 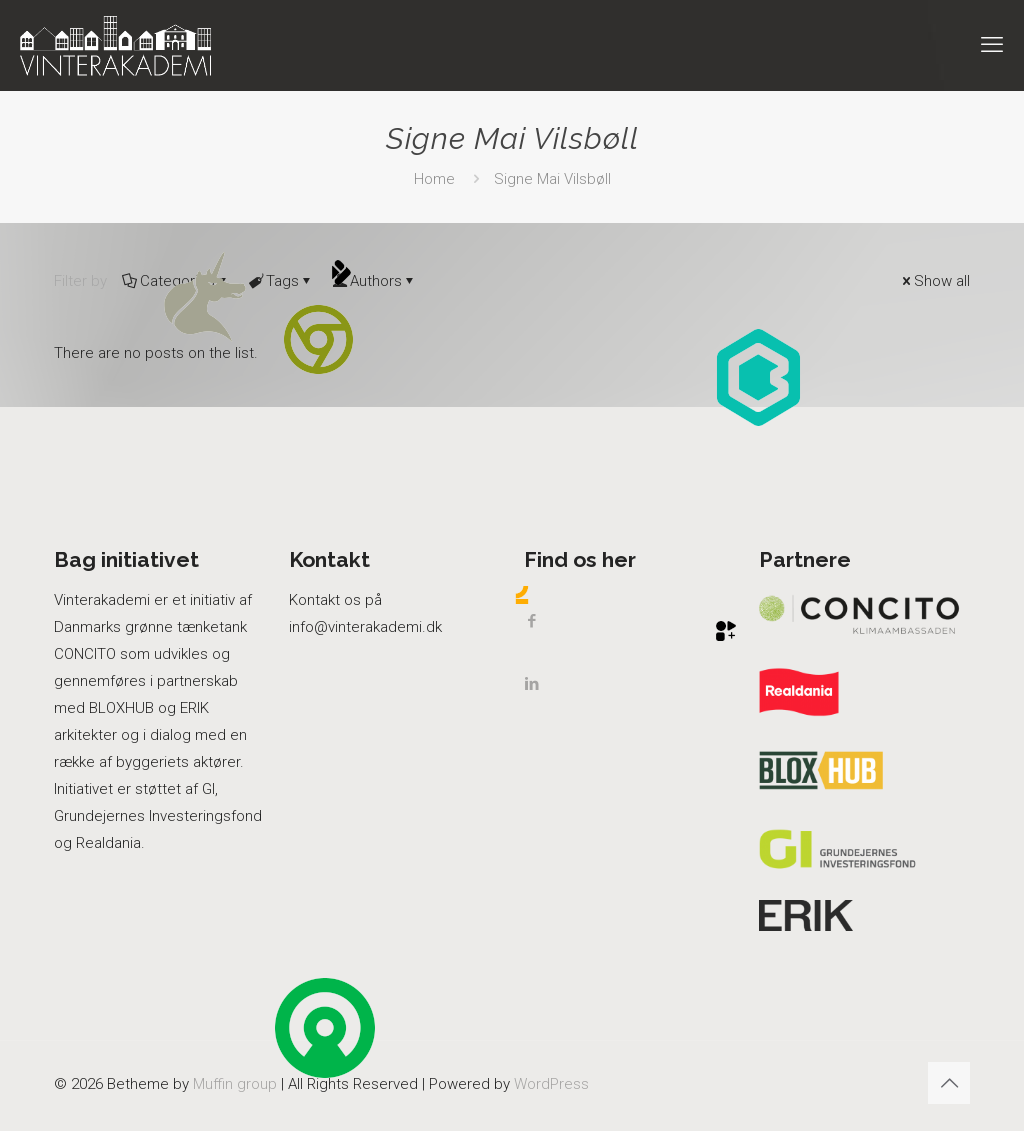 What do you see at coordinates (205, 297) in the screenshot?
I see `org framework logo` at bounding box center [205, 297].